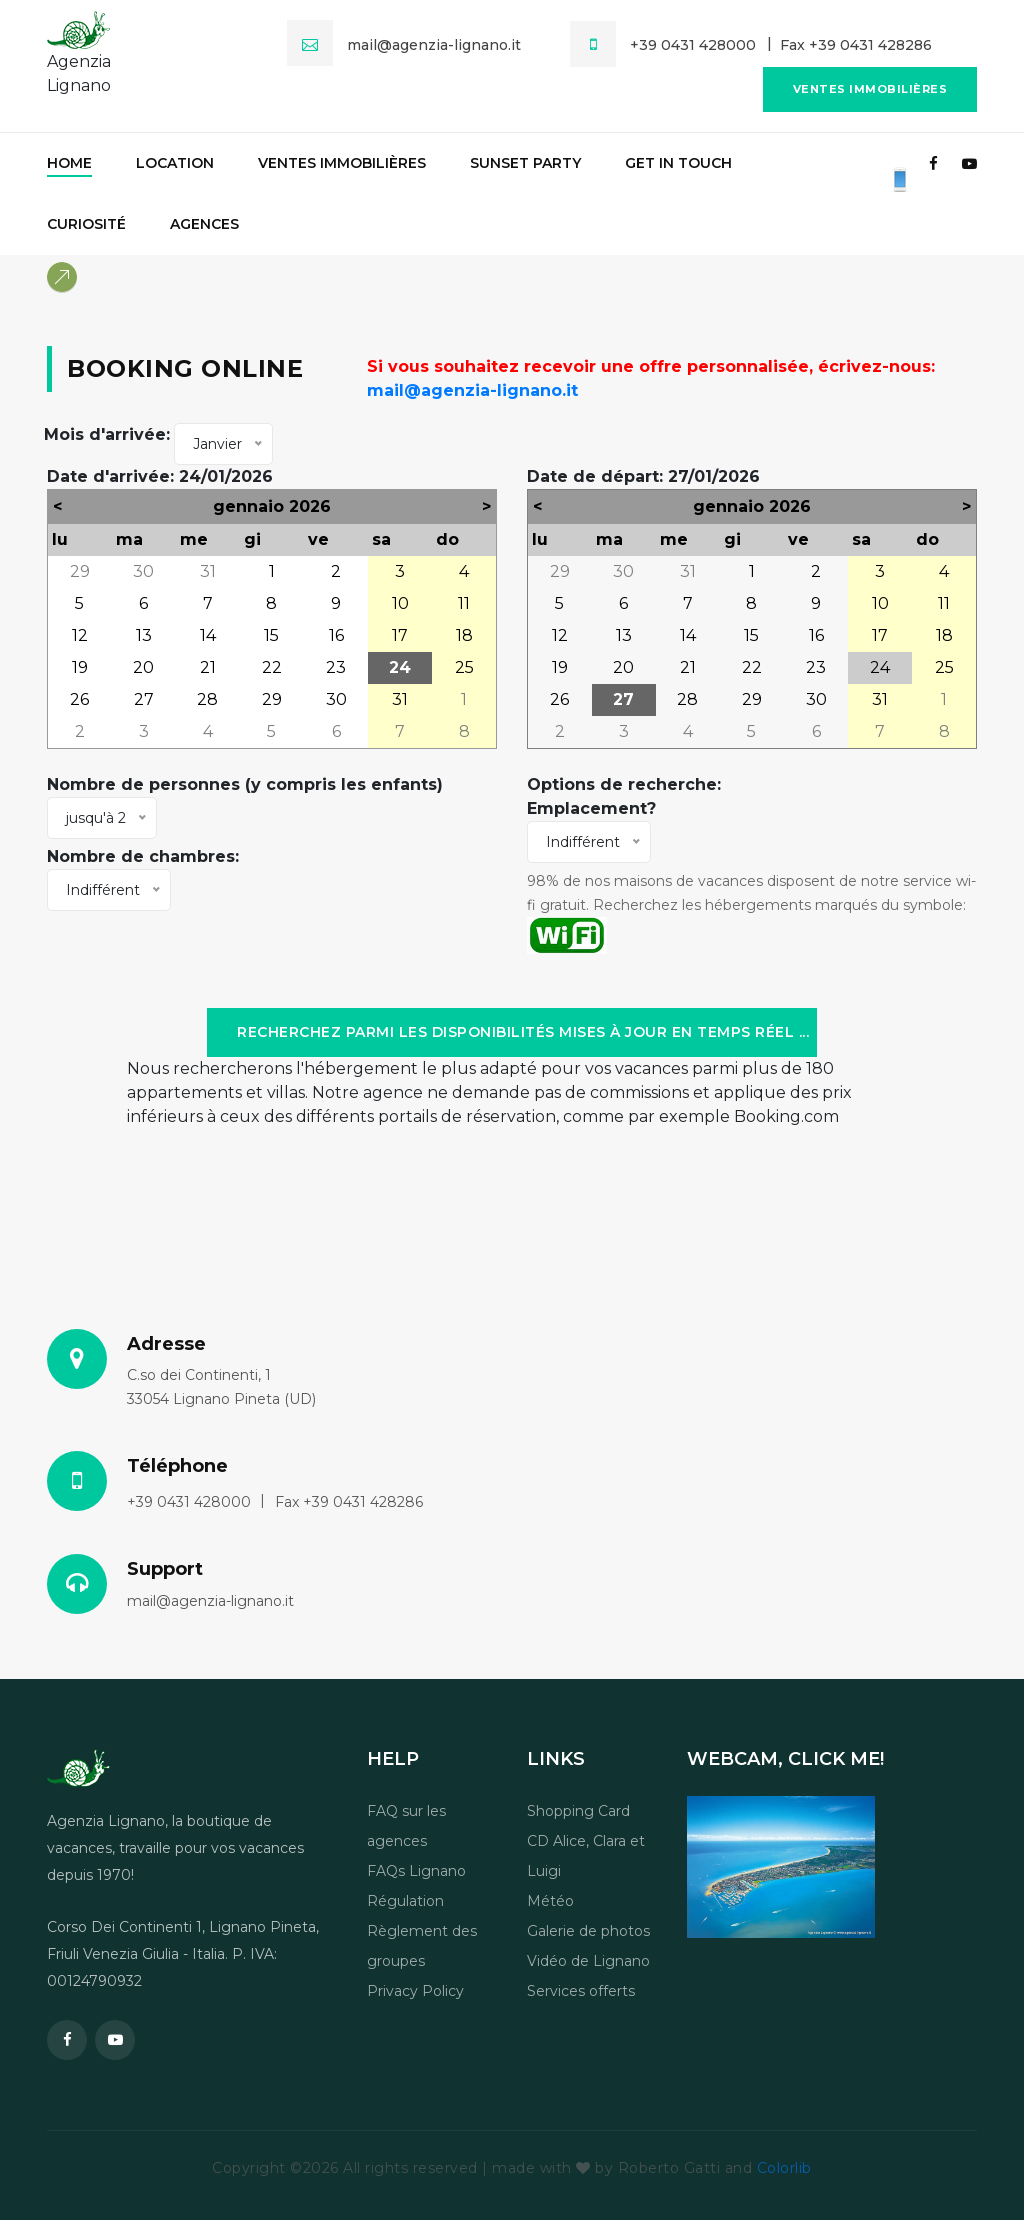 The height and width of the screenshot is (2220, 1024). Describe the element at coordinates (900, 179) in the screenshot. I see `iPod touch device connected` at that location.